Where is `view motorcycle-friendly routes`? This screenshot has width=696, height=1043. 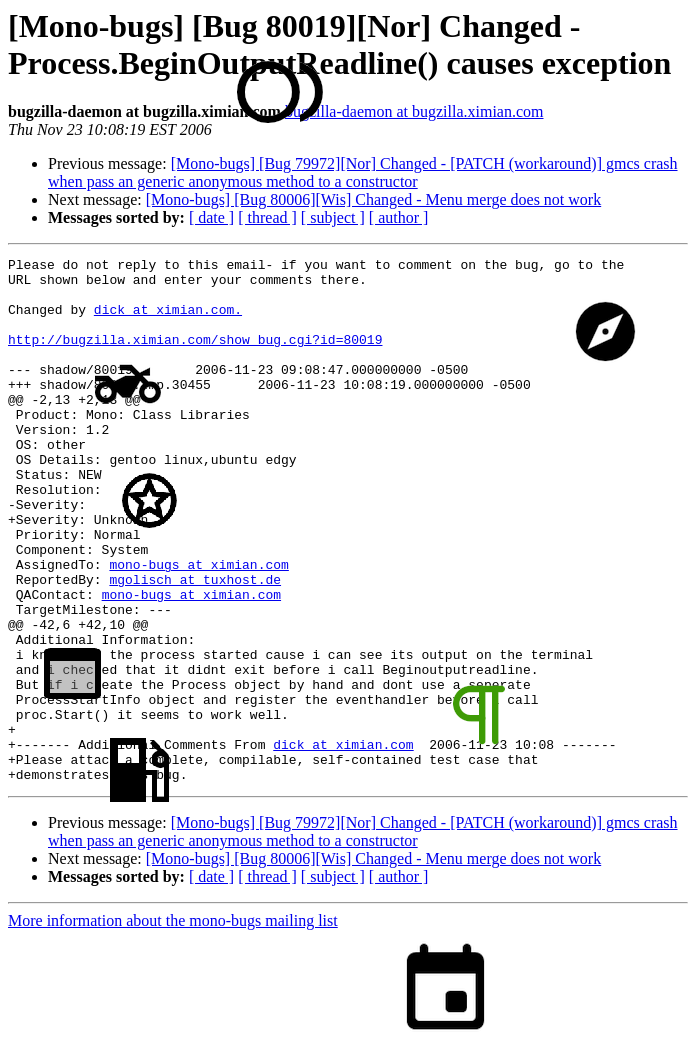
view motorcycle-friendly routes is located at coordinates (128, 384).